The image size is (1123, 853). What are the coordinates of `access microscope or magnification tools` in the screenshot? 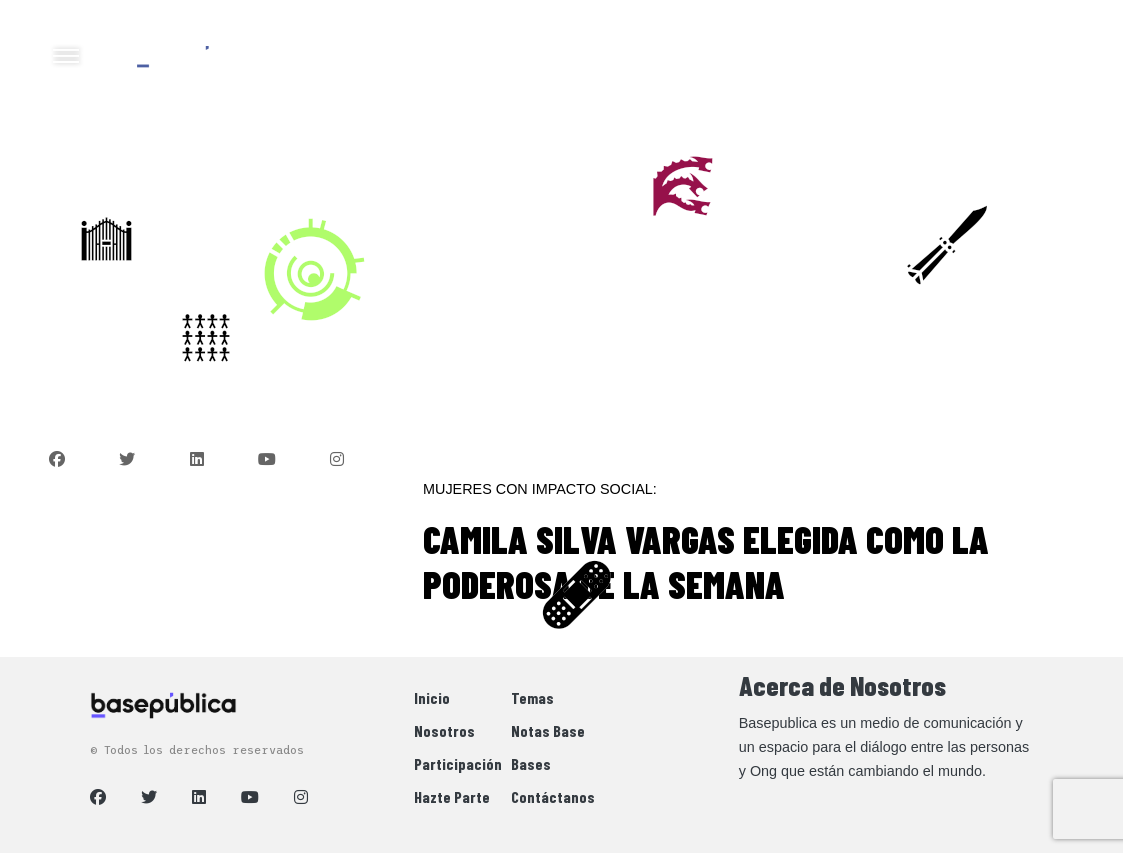 It's located at (314, 269).